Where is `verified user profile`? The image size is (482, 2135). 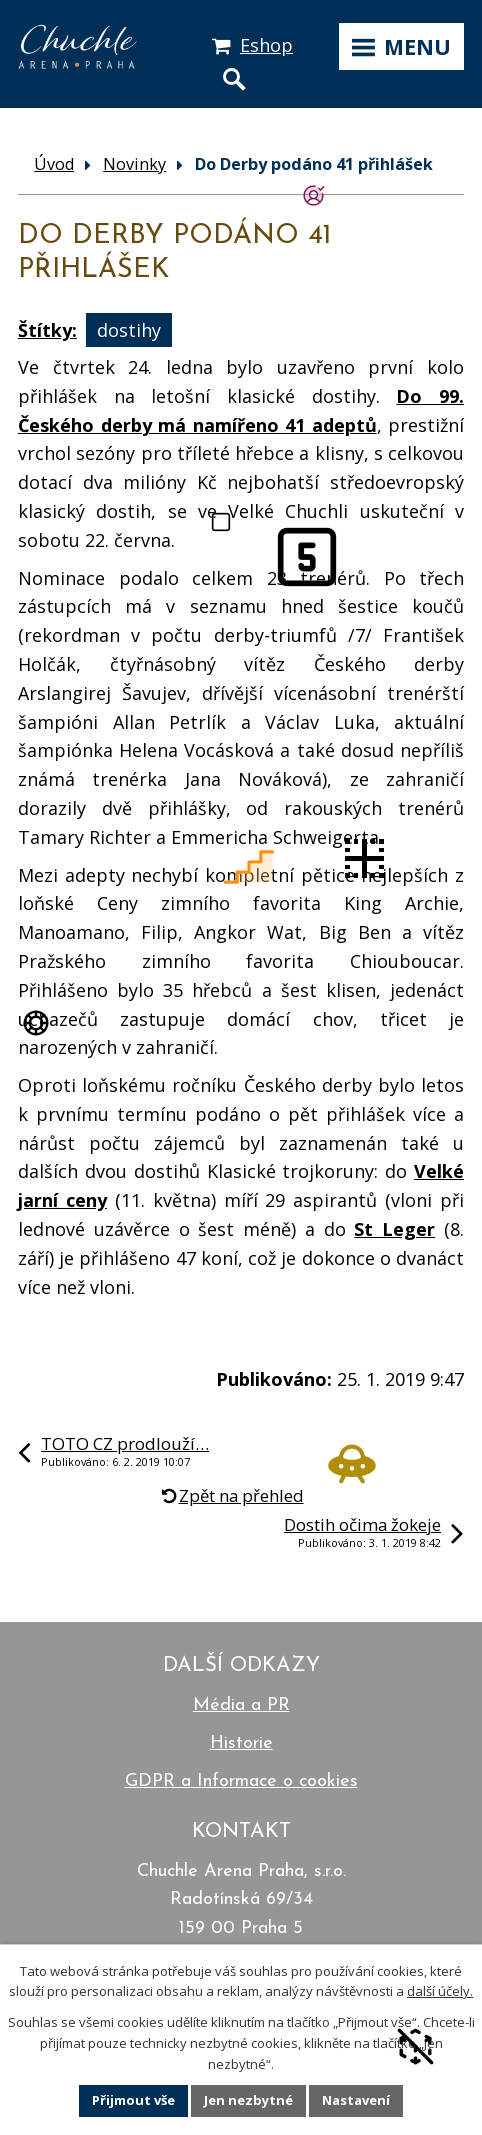
verified user profile is located at coordinates (313, 195).